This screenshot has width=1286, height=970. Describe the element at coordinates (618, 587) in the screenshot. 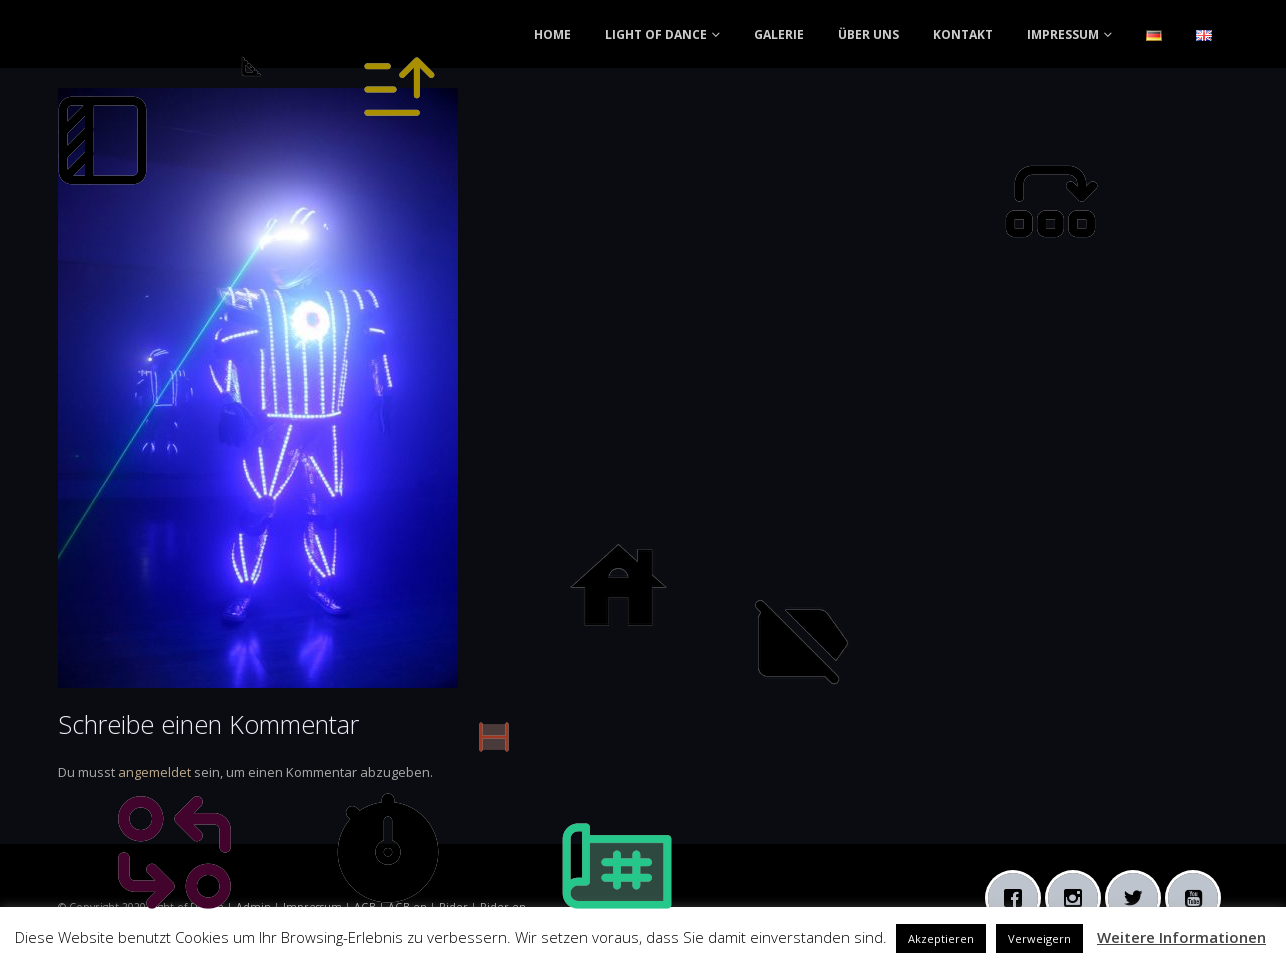

I see `go to home screen` at that location.